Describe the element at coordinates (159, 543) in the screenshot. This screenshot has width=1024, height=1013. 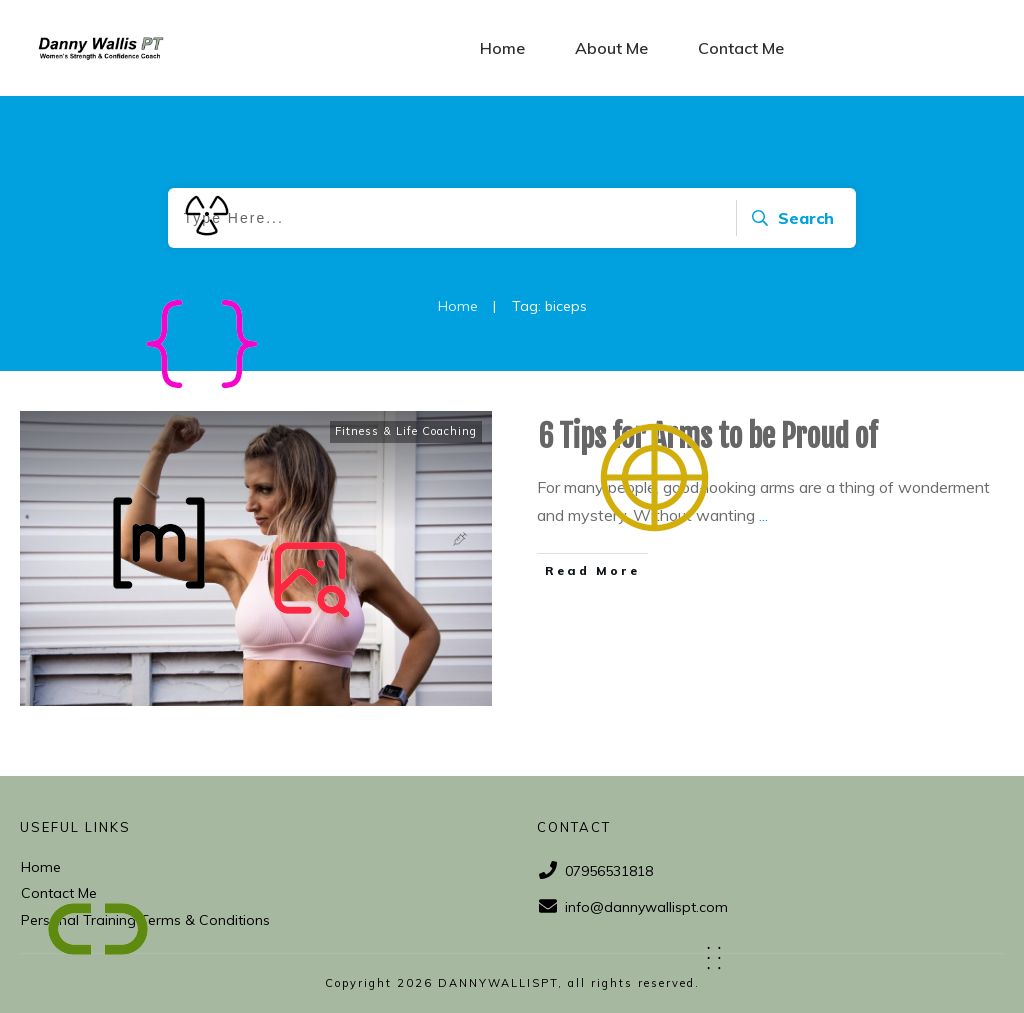
I see `matrix decentralized messaging platform logo` at that location.